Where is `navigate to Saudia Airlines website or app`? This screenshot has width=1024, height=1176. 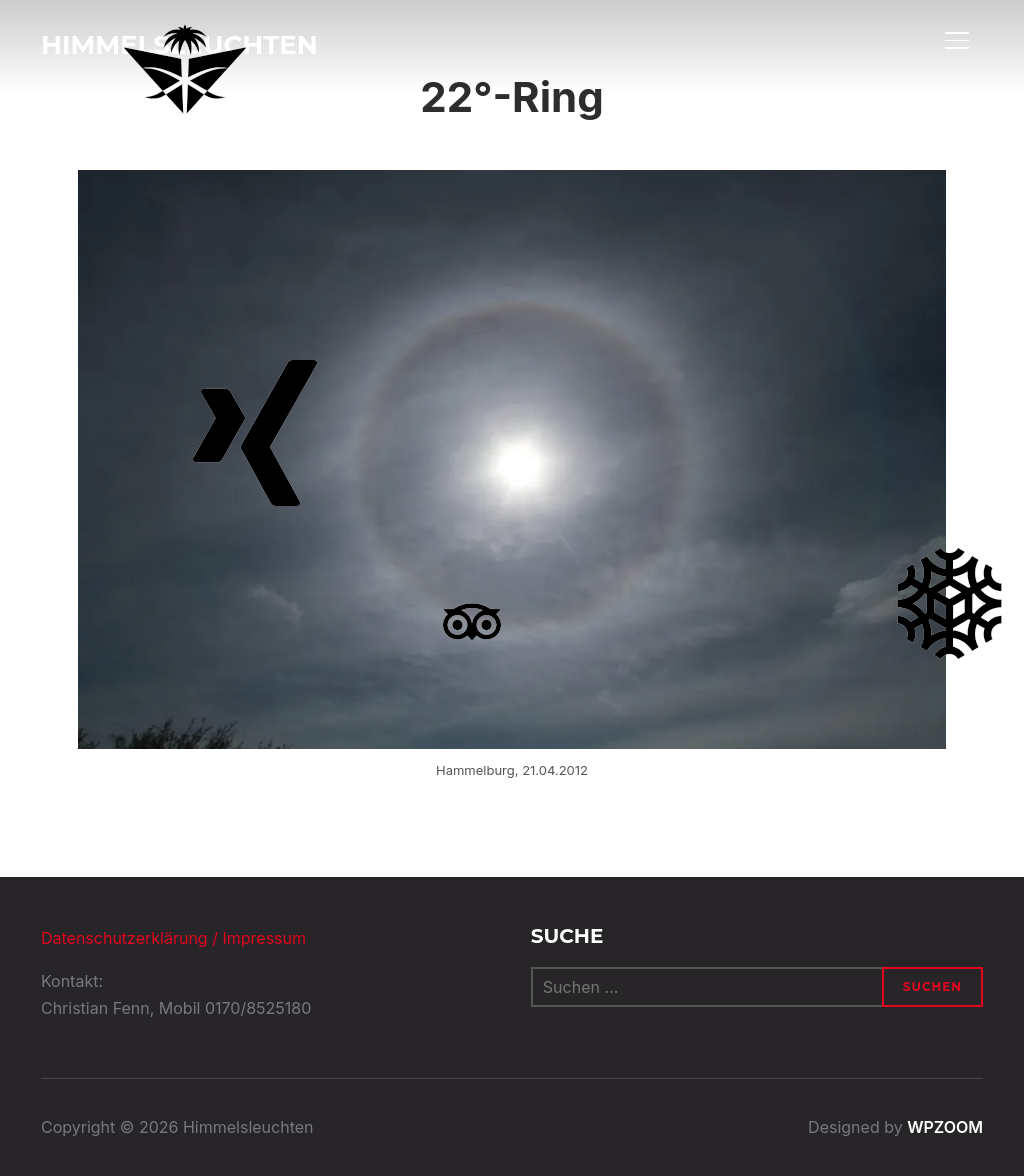 navigate to Saudia Airlines website or app is located at coordinates (185, 69).